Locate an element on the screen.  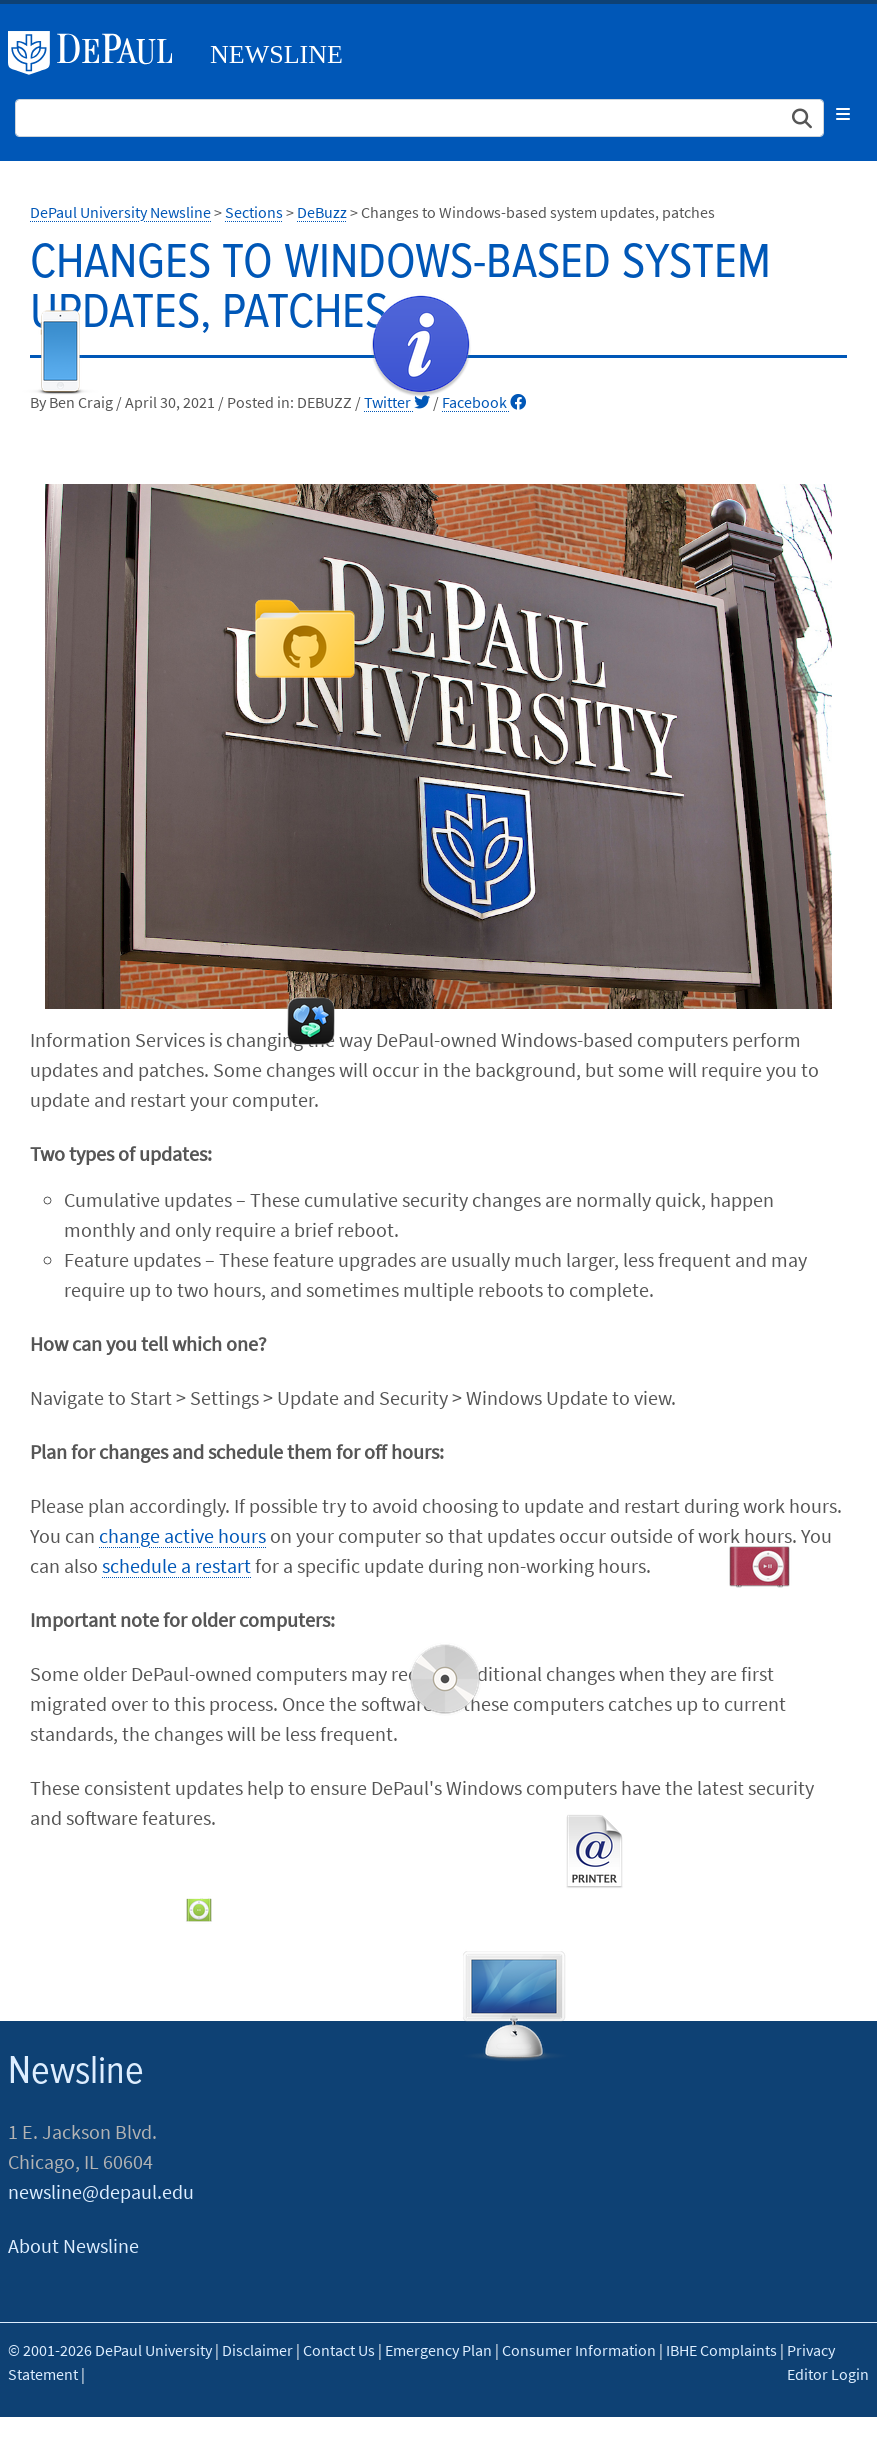
indicates a connected iPod shuffle device is located at coordinates (759, 1555).